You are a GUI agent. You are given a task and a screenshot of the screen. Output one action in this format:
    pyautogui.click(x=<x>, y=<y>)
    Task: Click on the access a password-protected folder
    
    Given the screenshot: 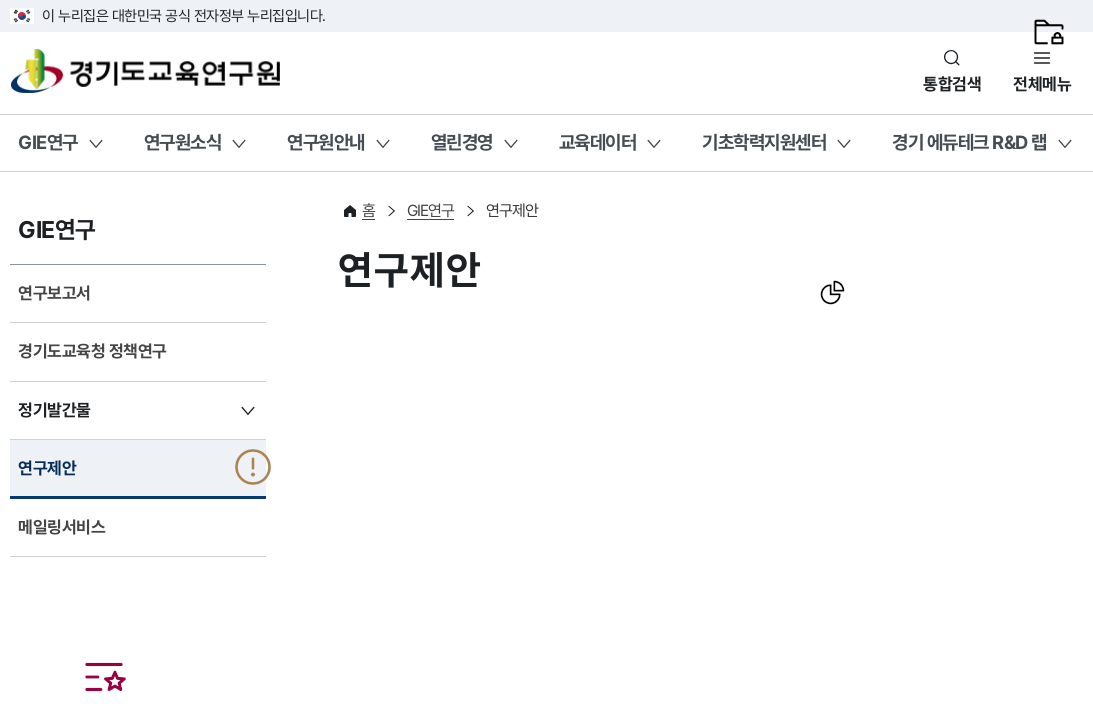 What is the action you would take?
    pyautogui.click(x=1049, y=32)
    